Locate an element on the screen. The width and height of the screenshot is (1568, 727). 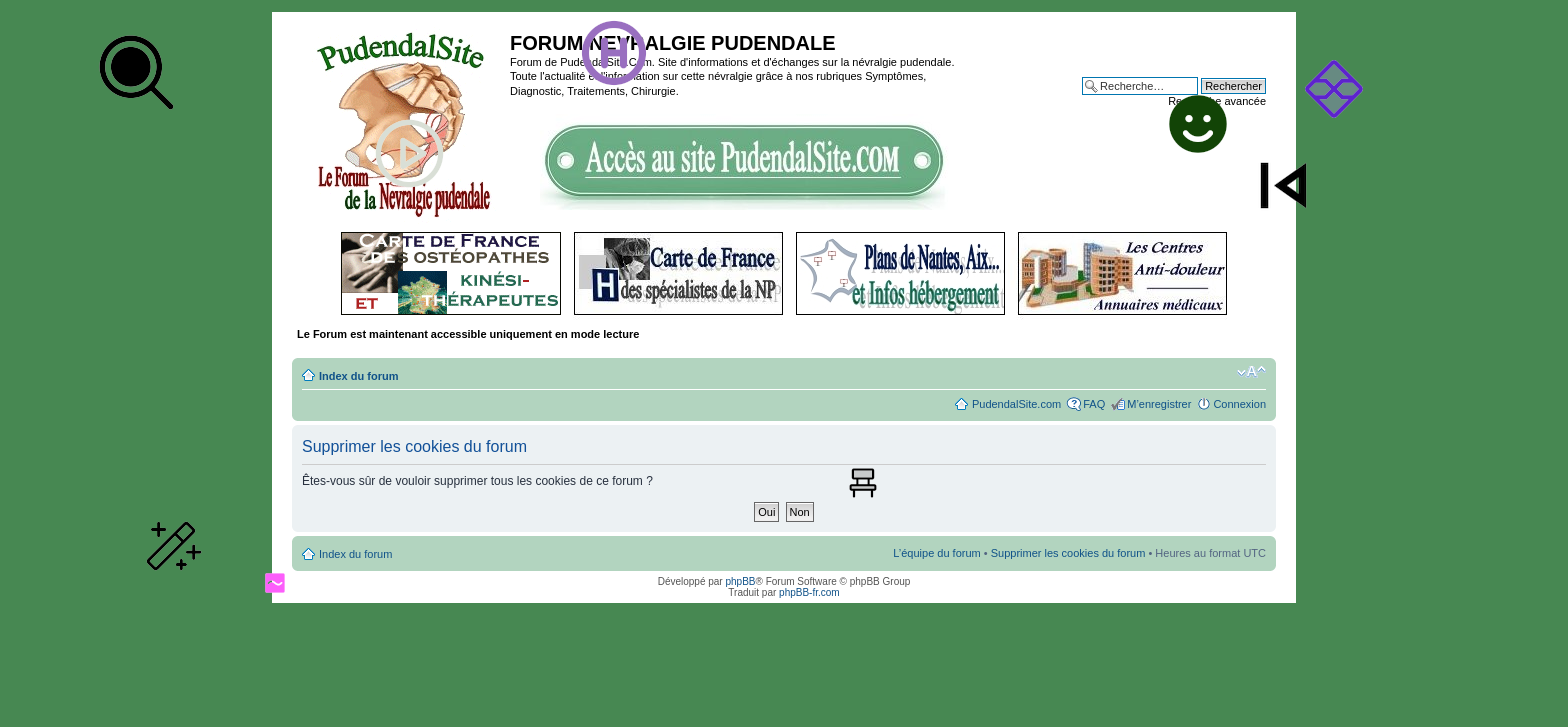
apply automatic enhancements or effects is located at coordinates (171, 546).